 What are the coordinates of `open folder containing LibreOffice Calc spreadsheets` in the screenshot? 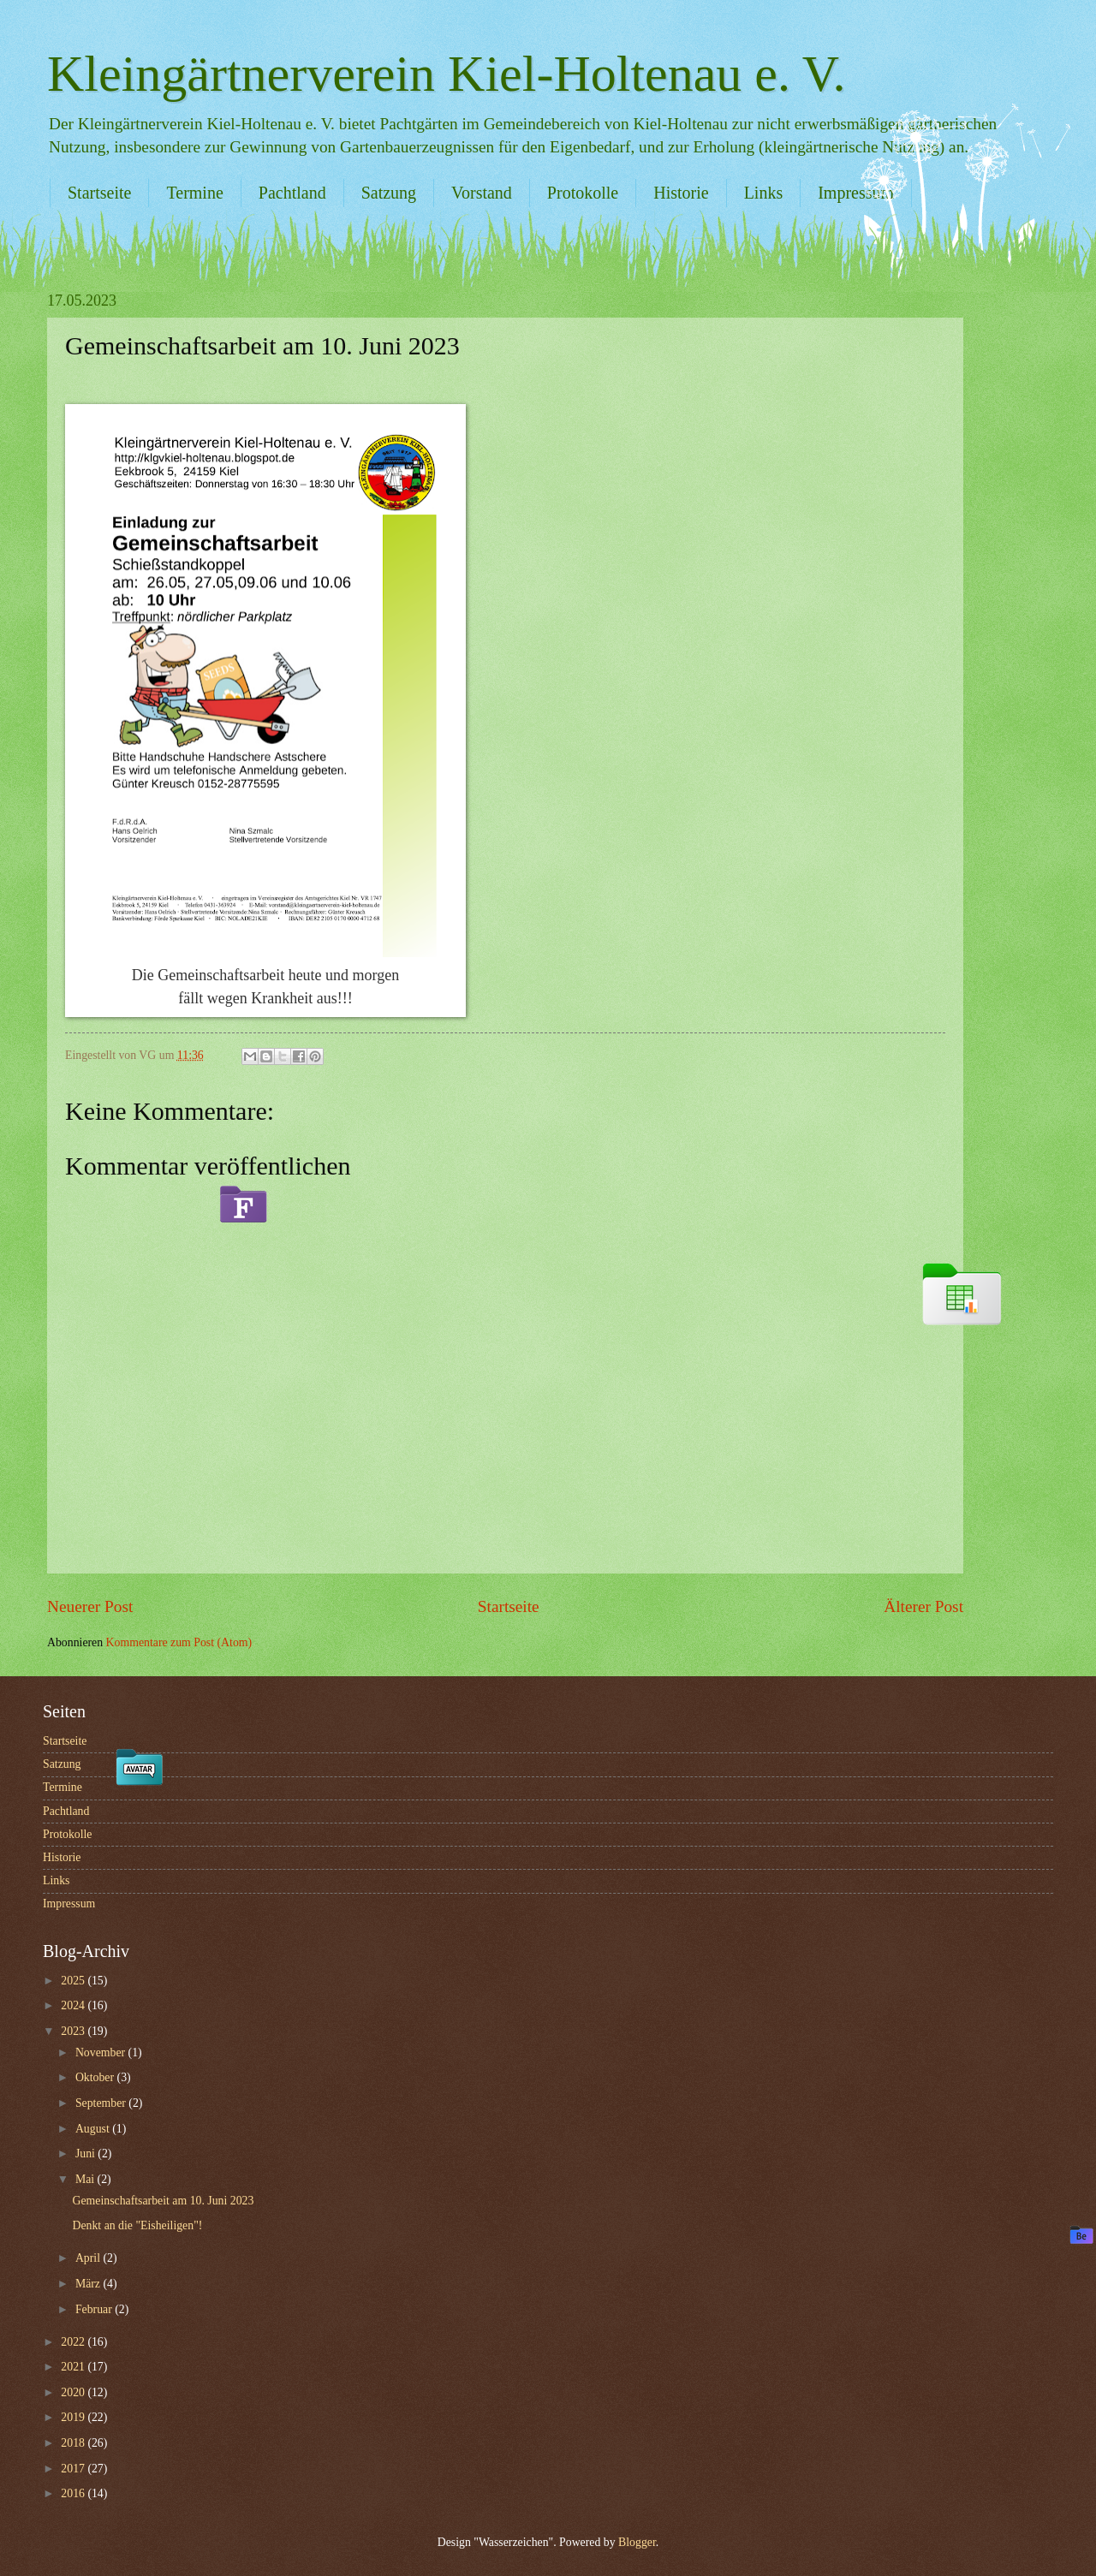 It's located at (962, 1296).